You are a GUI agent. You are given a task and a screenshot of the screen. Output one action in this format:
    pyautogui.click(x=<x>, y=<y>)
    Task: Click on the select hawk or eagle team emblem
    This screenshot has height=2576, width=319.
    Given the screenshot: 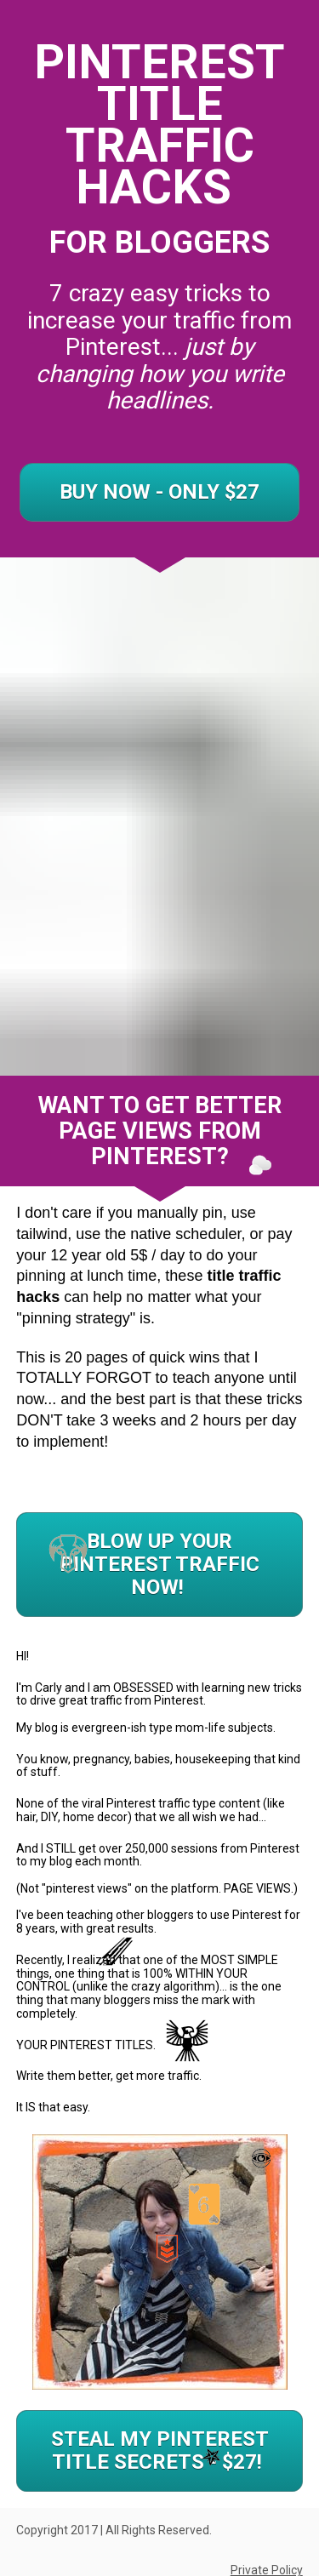 What is the action you would take?
    pyautogui.click(x=187, y=2041)
    